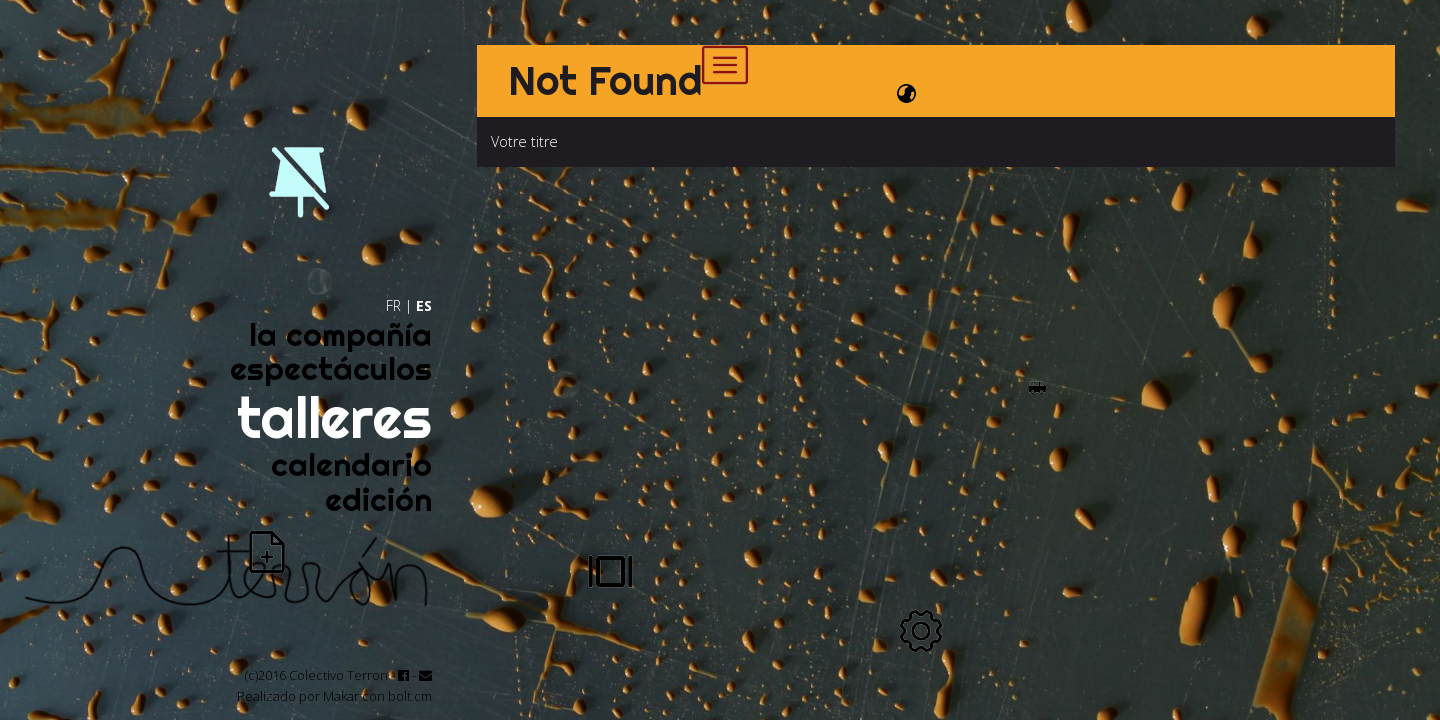 Image resolution: width=1440 pixels, height=720 pixels. I want to click on view article or document, so click(725, 65).